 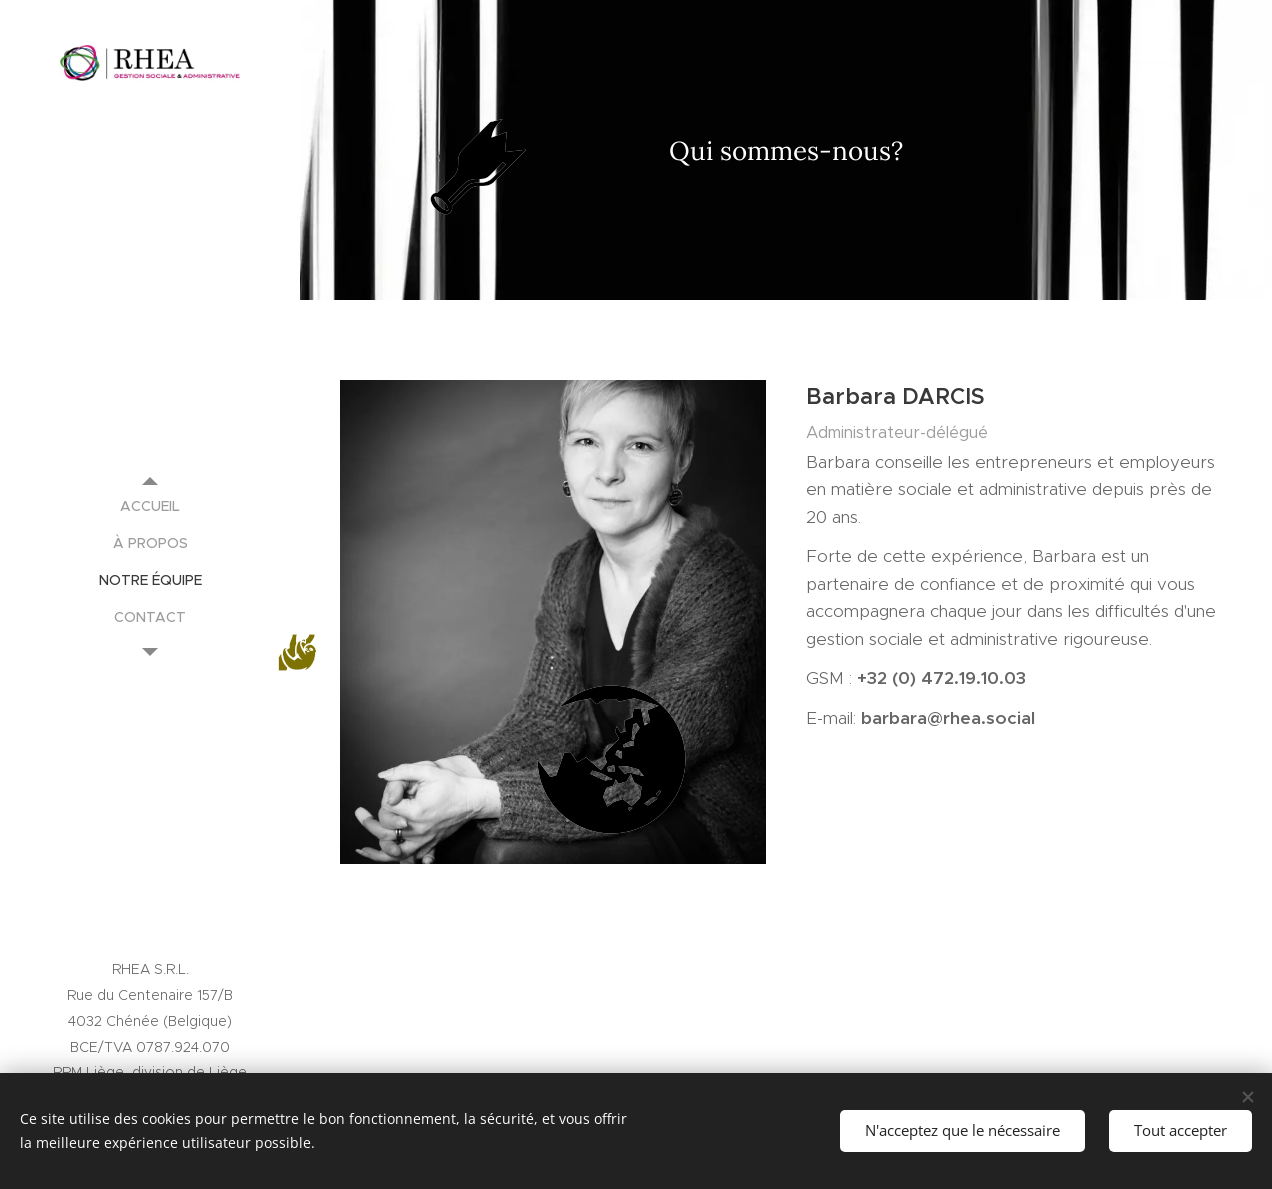 What do you see at coordinates (477, 167) in the screenshot?
I see `indicates a broken or damaged item` at bounding box center [477, 167].